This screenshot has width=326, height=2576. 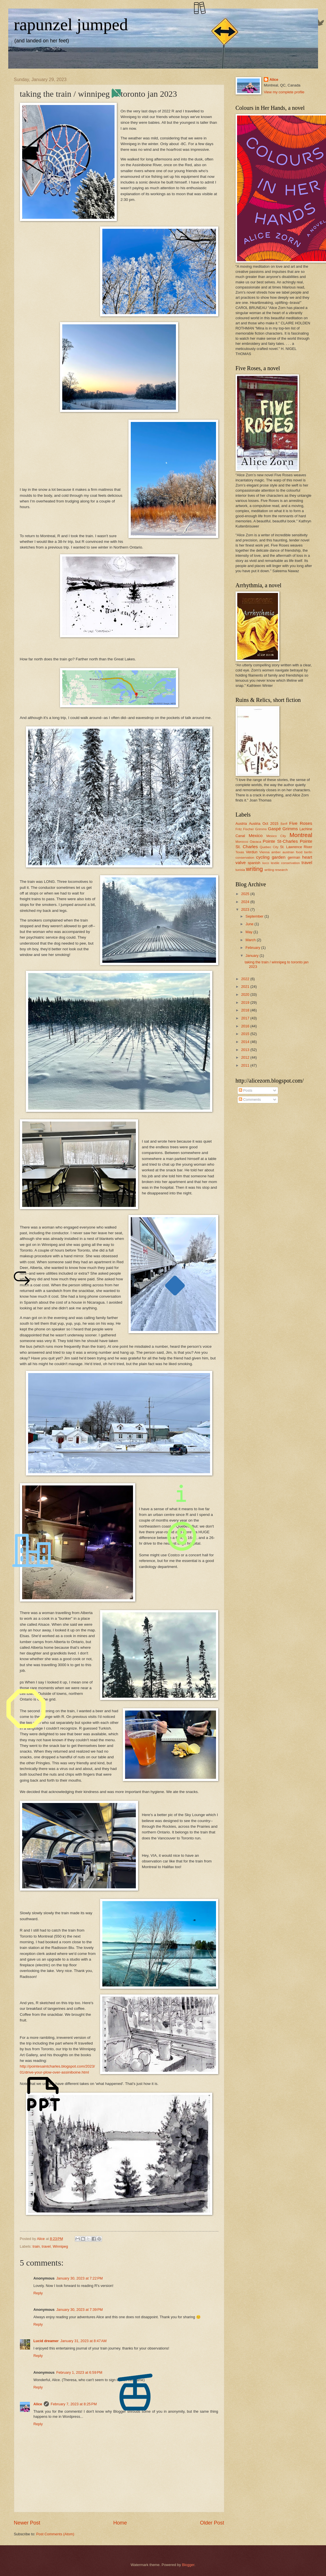 What do you see at coordinates (26, 1709) in the screenshot?
I see `stop or halt action indicator` at bounding box center [26, 1709].